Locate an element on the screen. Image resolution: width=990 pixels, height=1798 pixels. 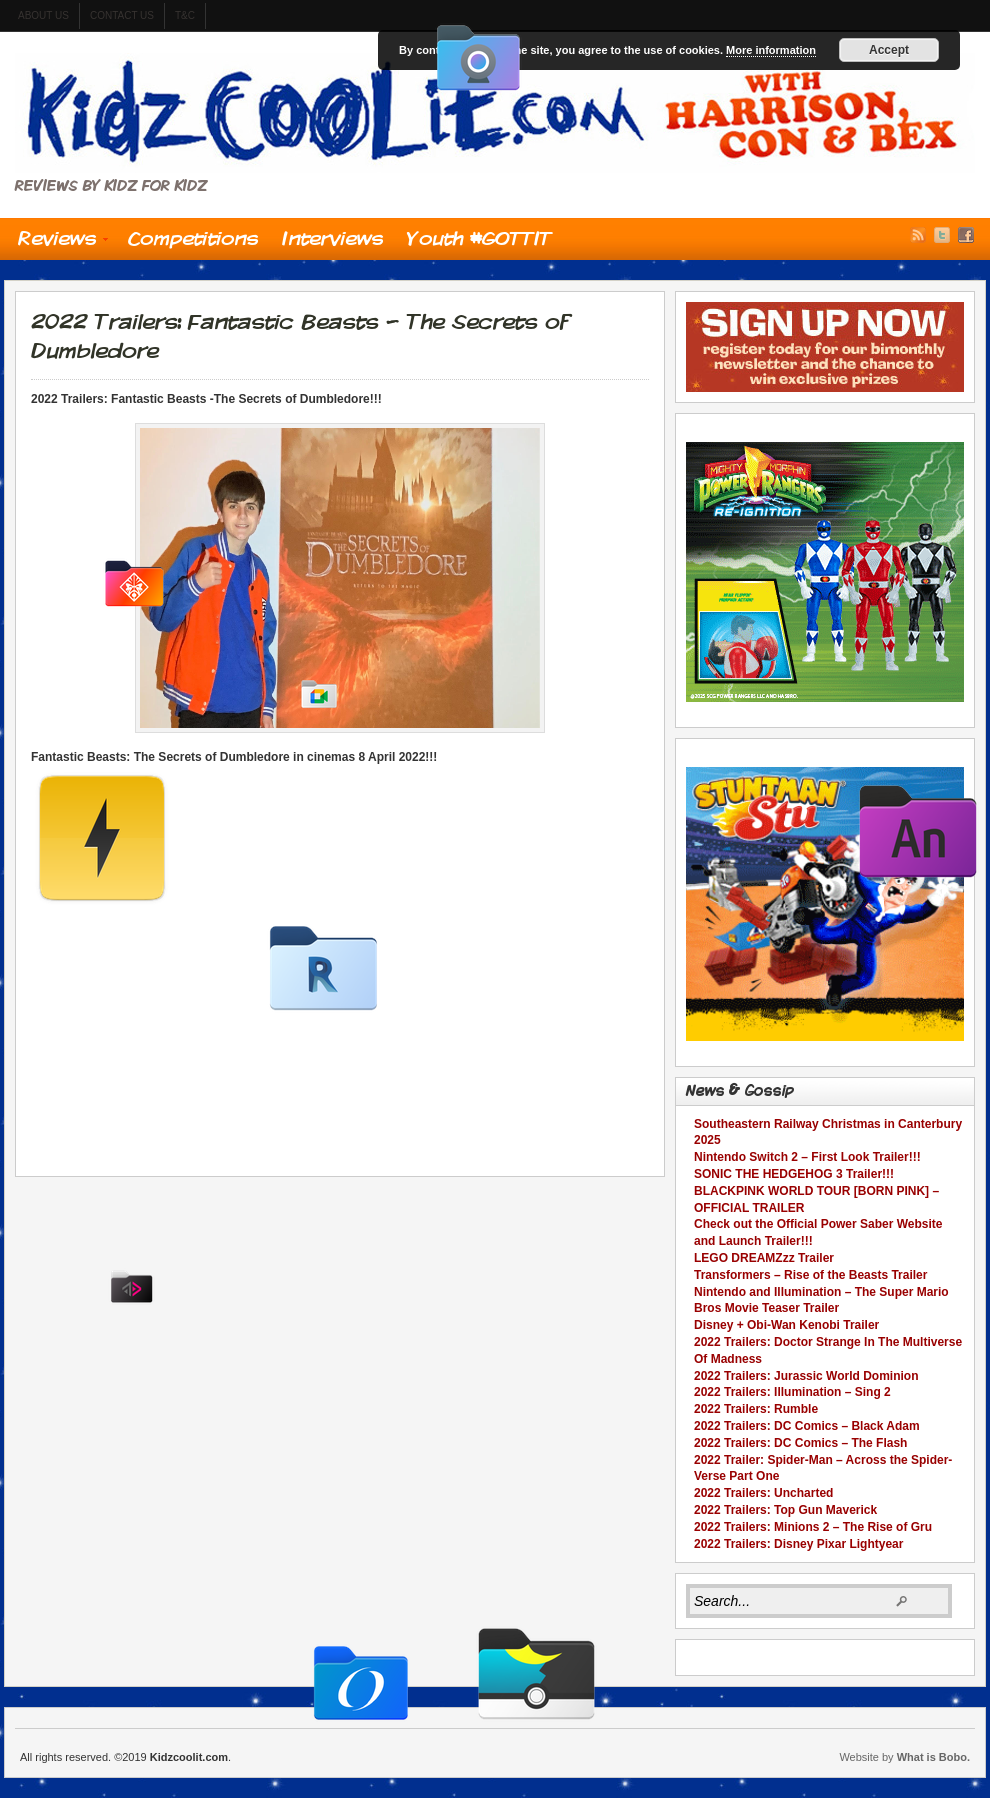
folder containing Autodesk Revit project files is located at coordinates (323, 971).